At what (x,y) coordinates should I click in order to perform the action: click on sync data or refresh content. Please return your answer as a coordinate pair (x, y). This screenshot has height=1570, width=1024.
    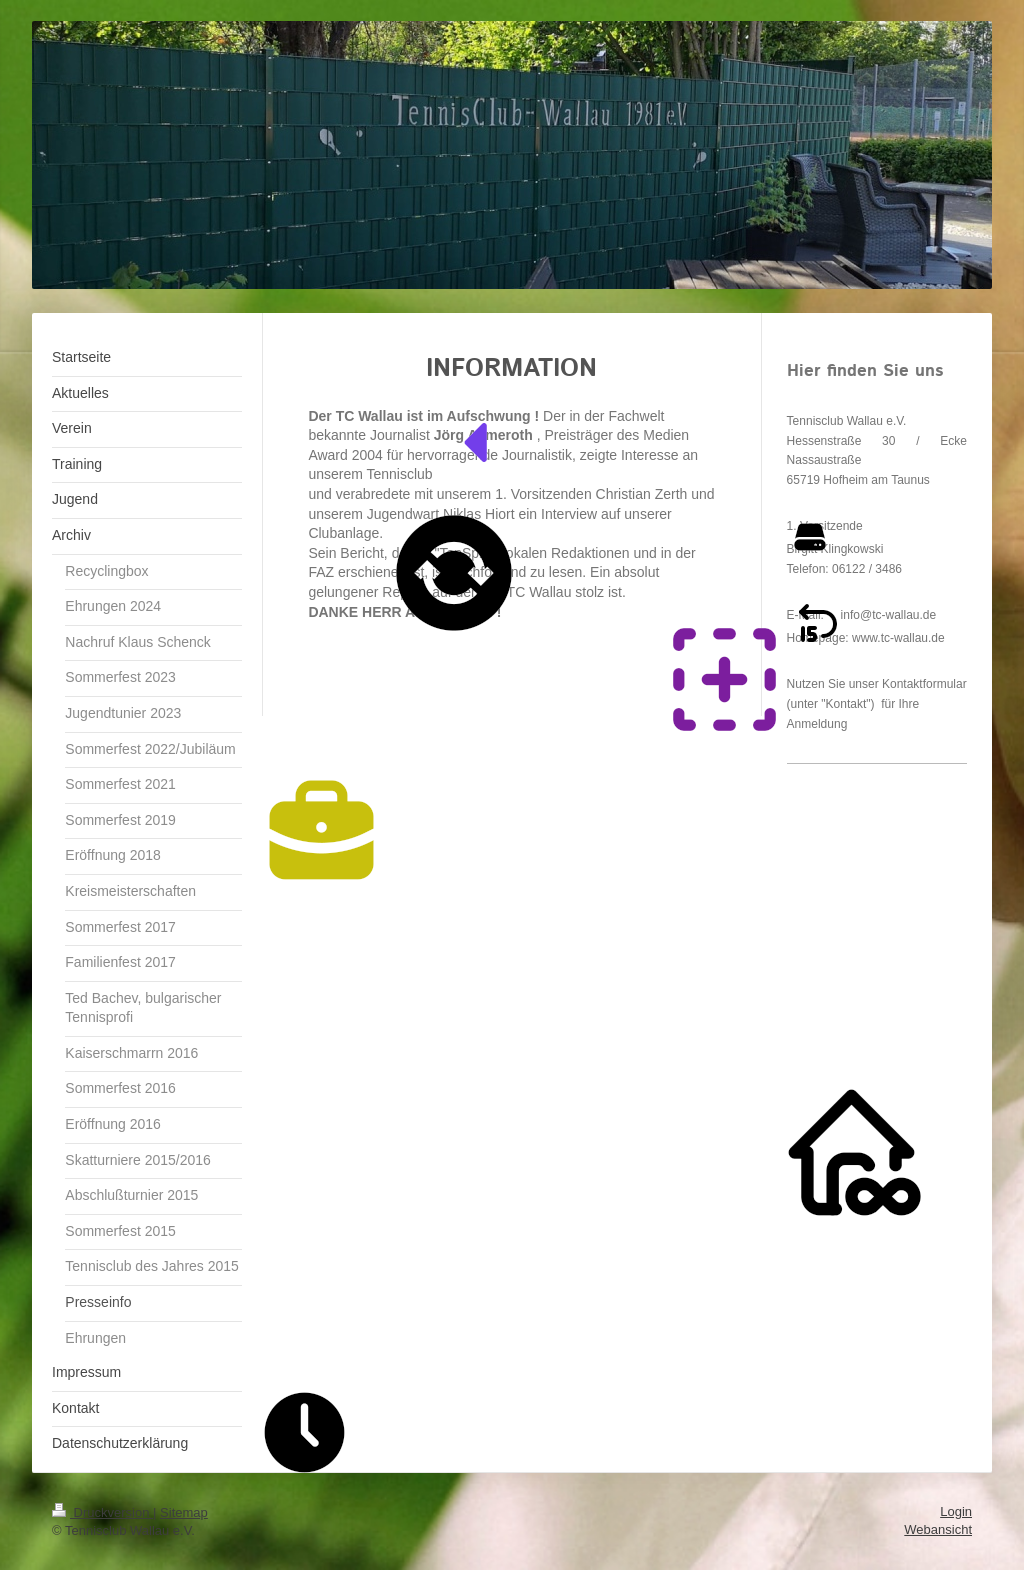
    Looking at the image, I should click on (454, 573).